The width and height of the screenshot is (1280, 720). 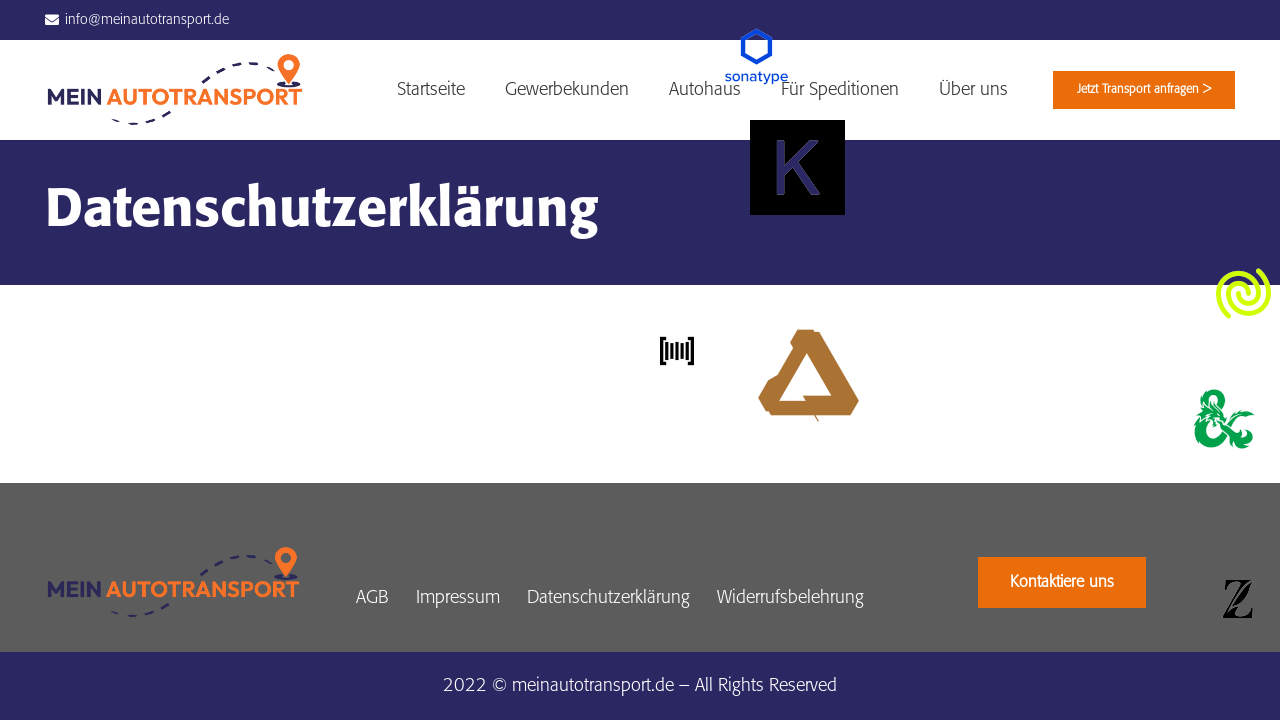 I want to click on visit papers with code website, so click(x=677, y=351).